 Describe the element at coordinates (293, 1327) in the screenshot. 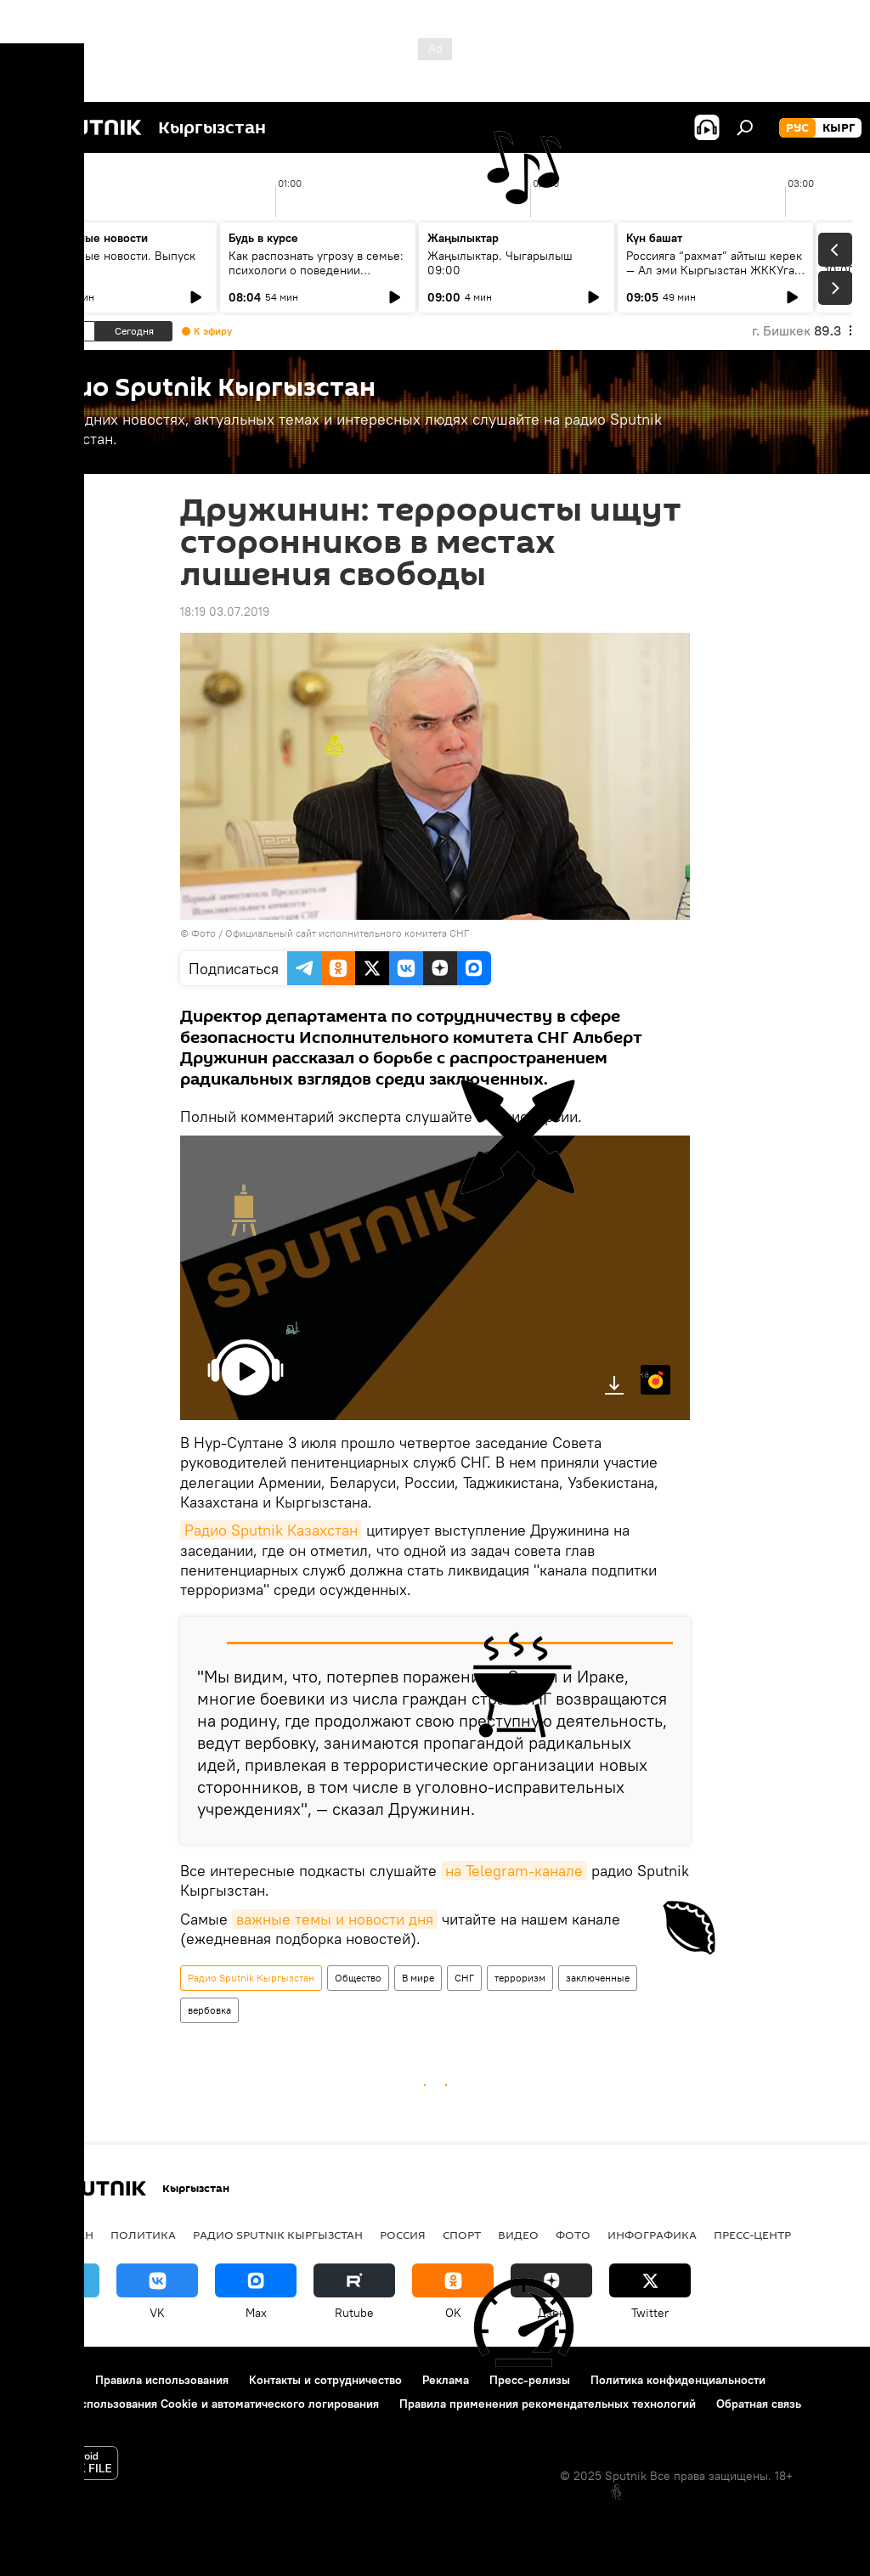

I see `access warehouse or inventory management` at that location.